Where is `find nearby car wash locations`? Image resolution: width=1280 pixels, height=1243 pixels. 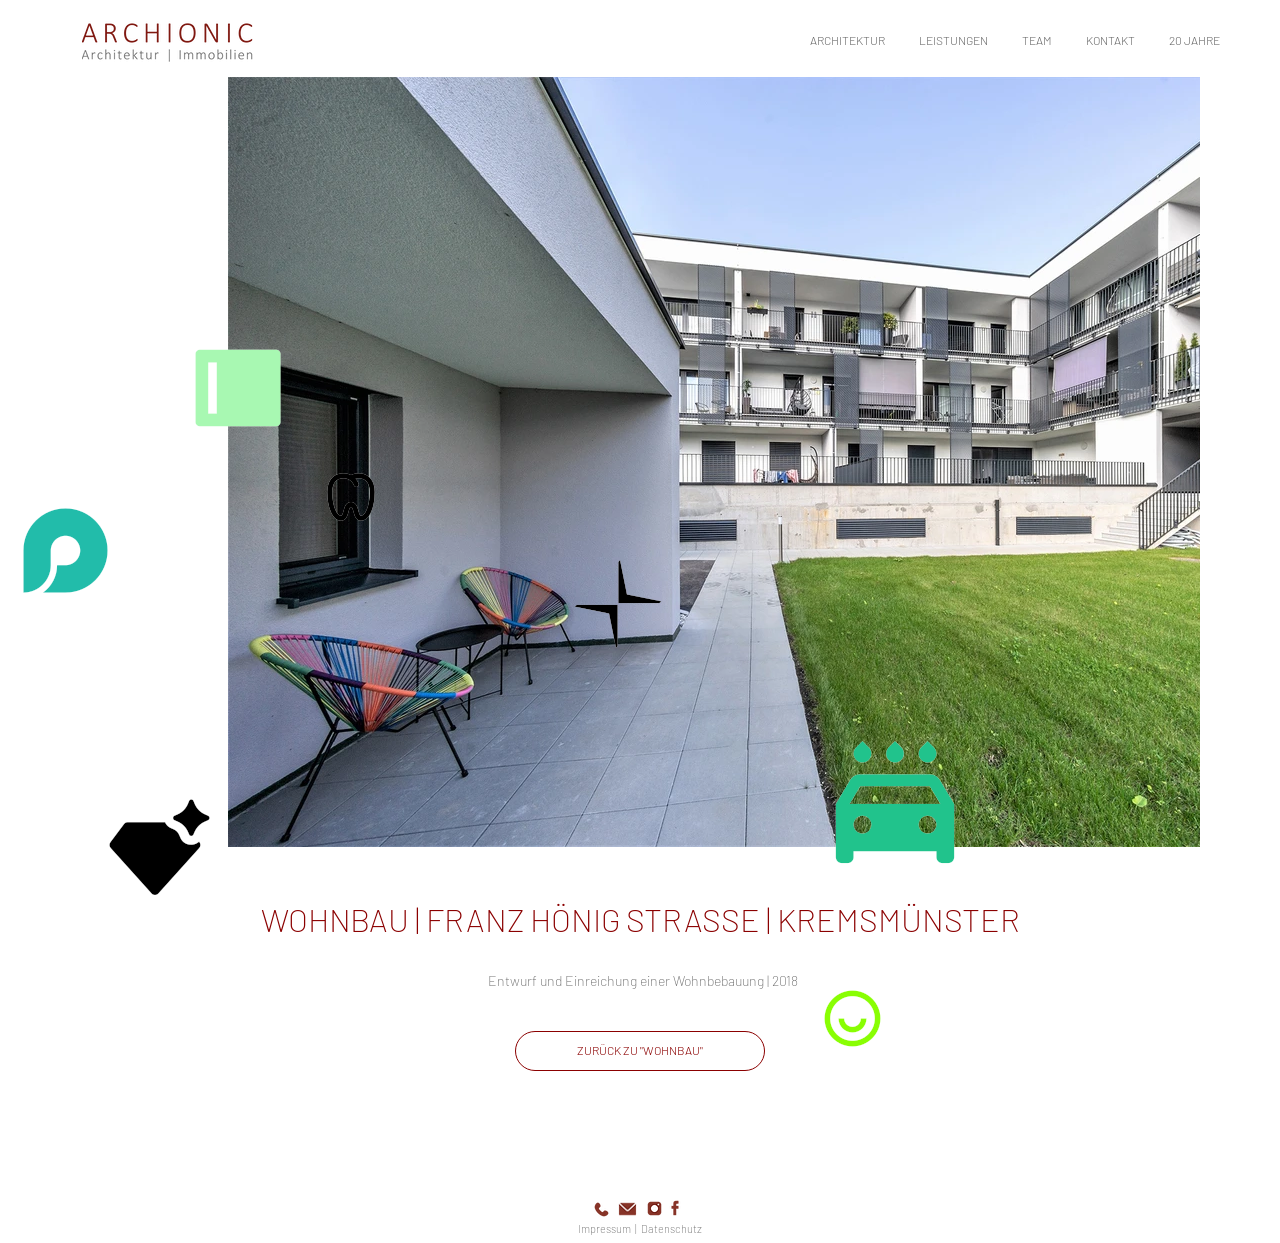
find nearby car wash locations is located at coordinates (895, 798).